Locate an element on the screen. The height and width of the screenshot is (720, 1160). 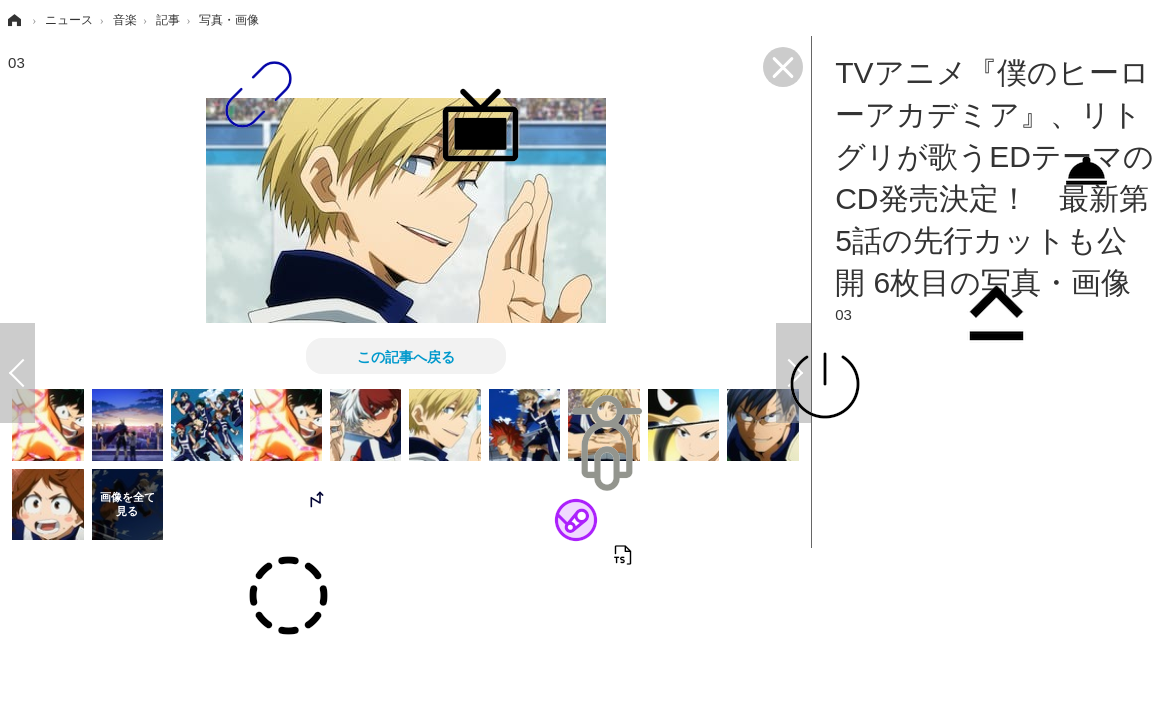
indicates a pending or in-progress state is located at coordinates (288, 595).